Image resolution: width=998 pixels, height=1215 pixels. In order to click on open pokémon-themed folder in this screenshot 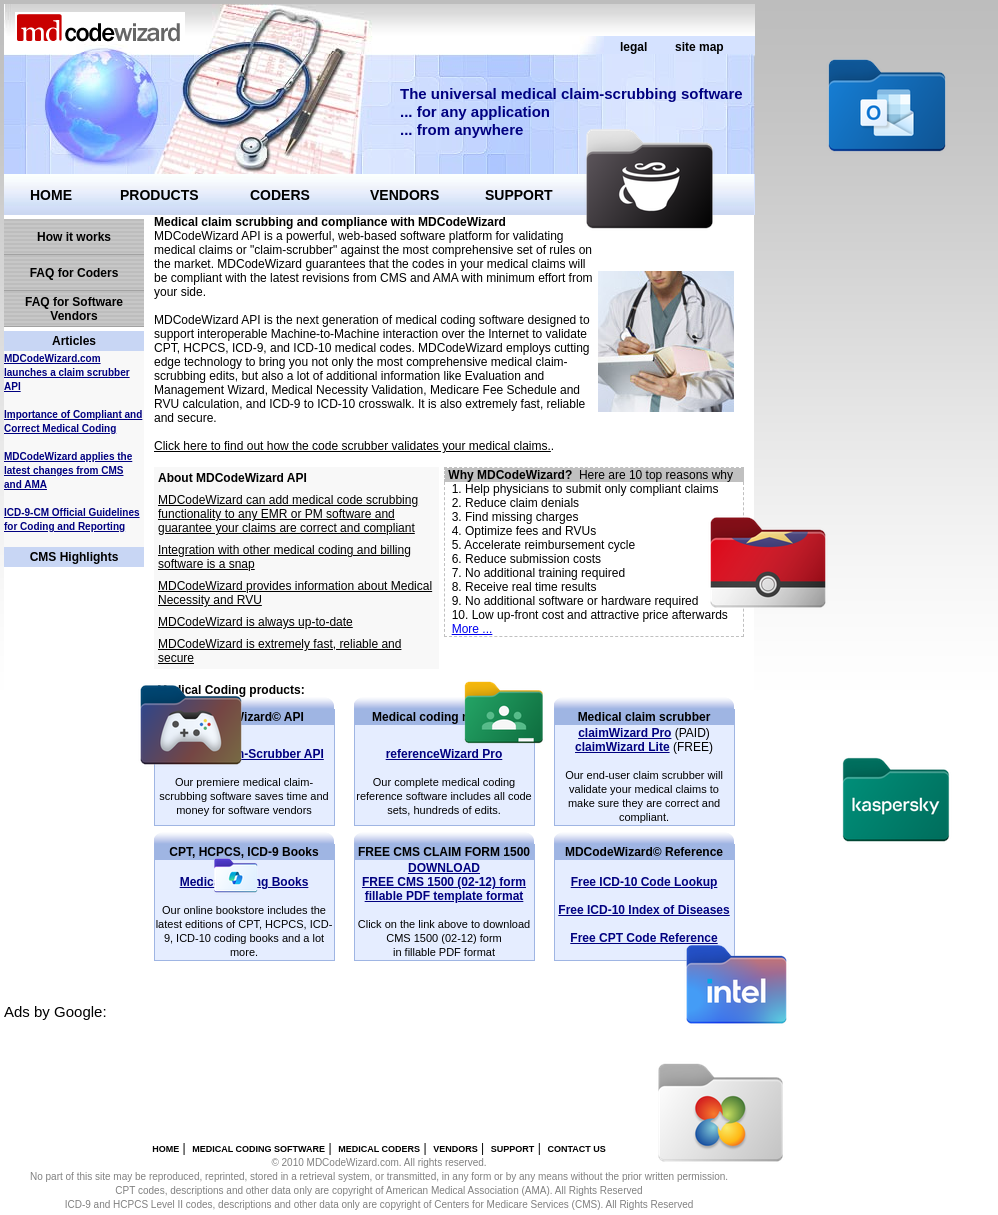, I will do `click(767, 565)`.